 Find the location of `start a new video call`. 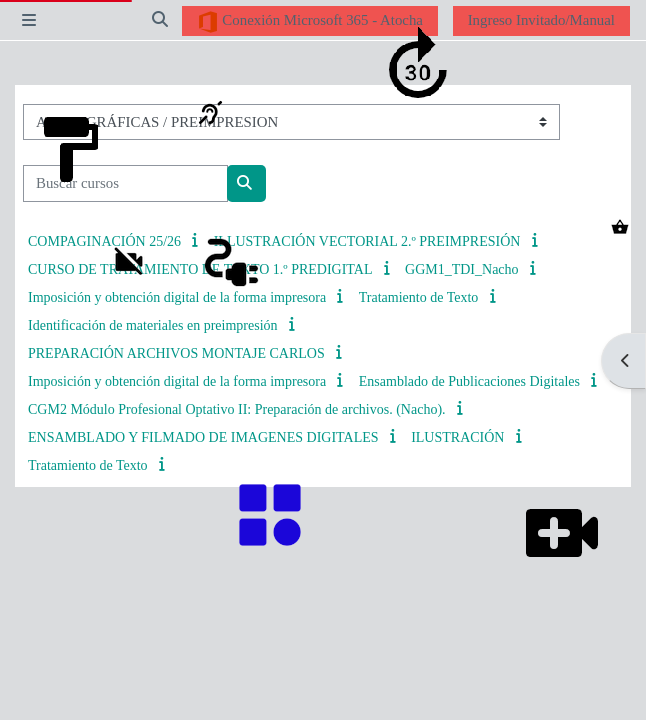

start a new video call is located at coordinates (562, 533).